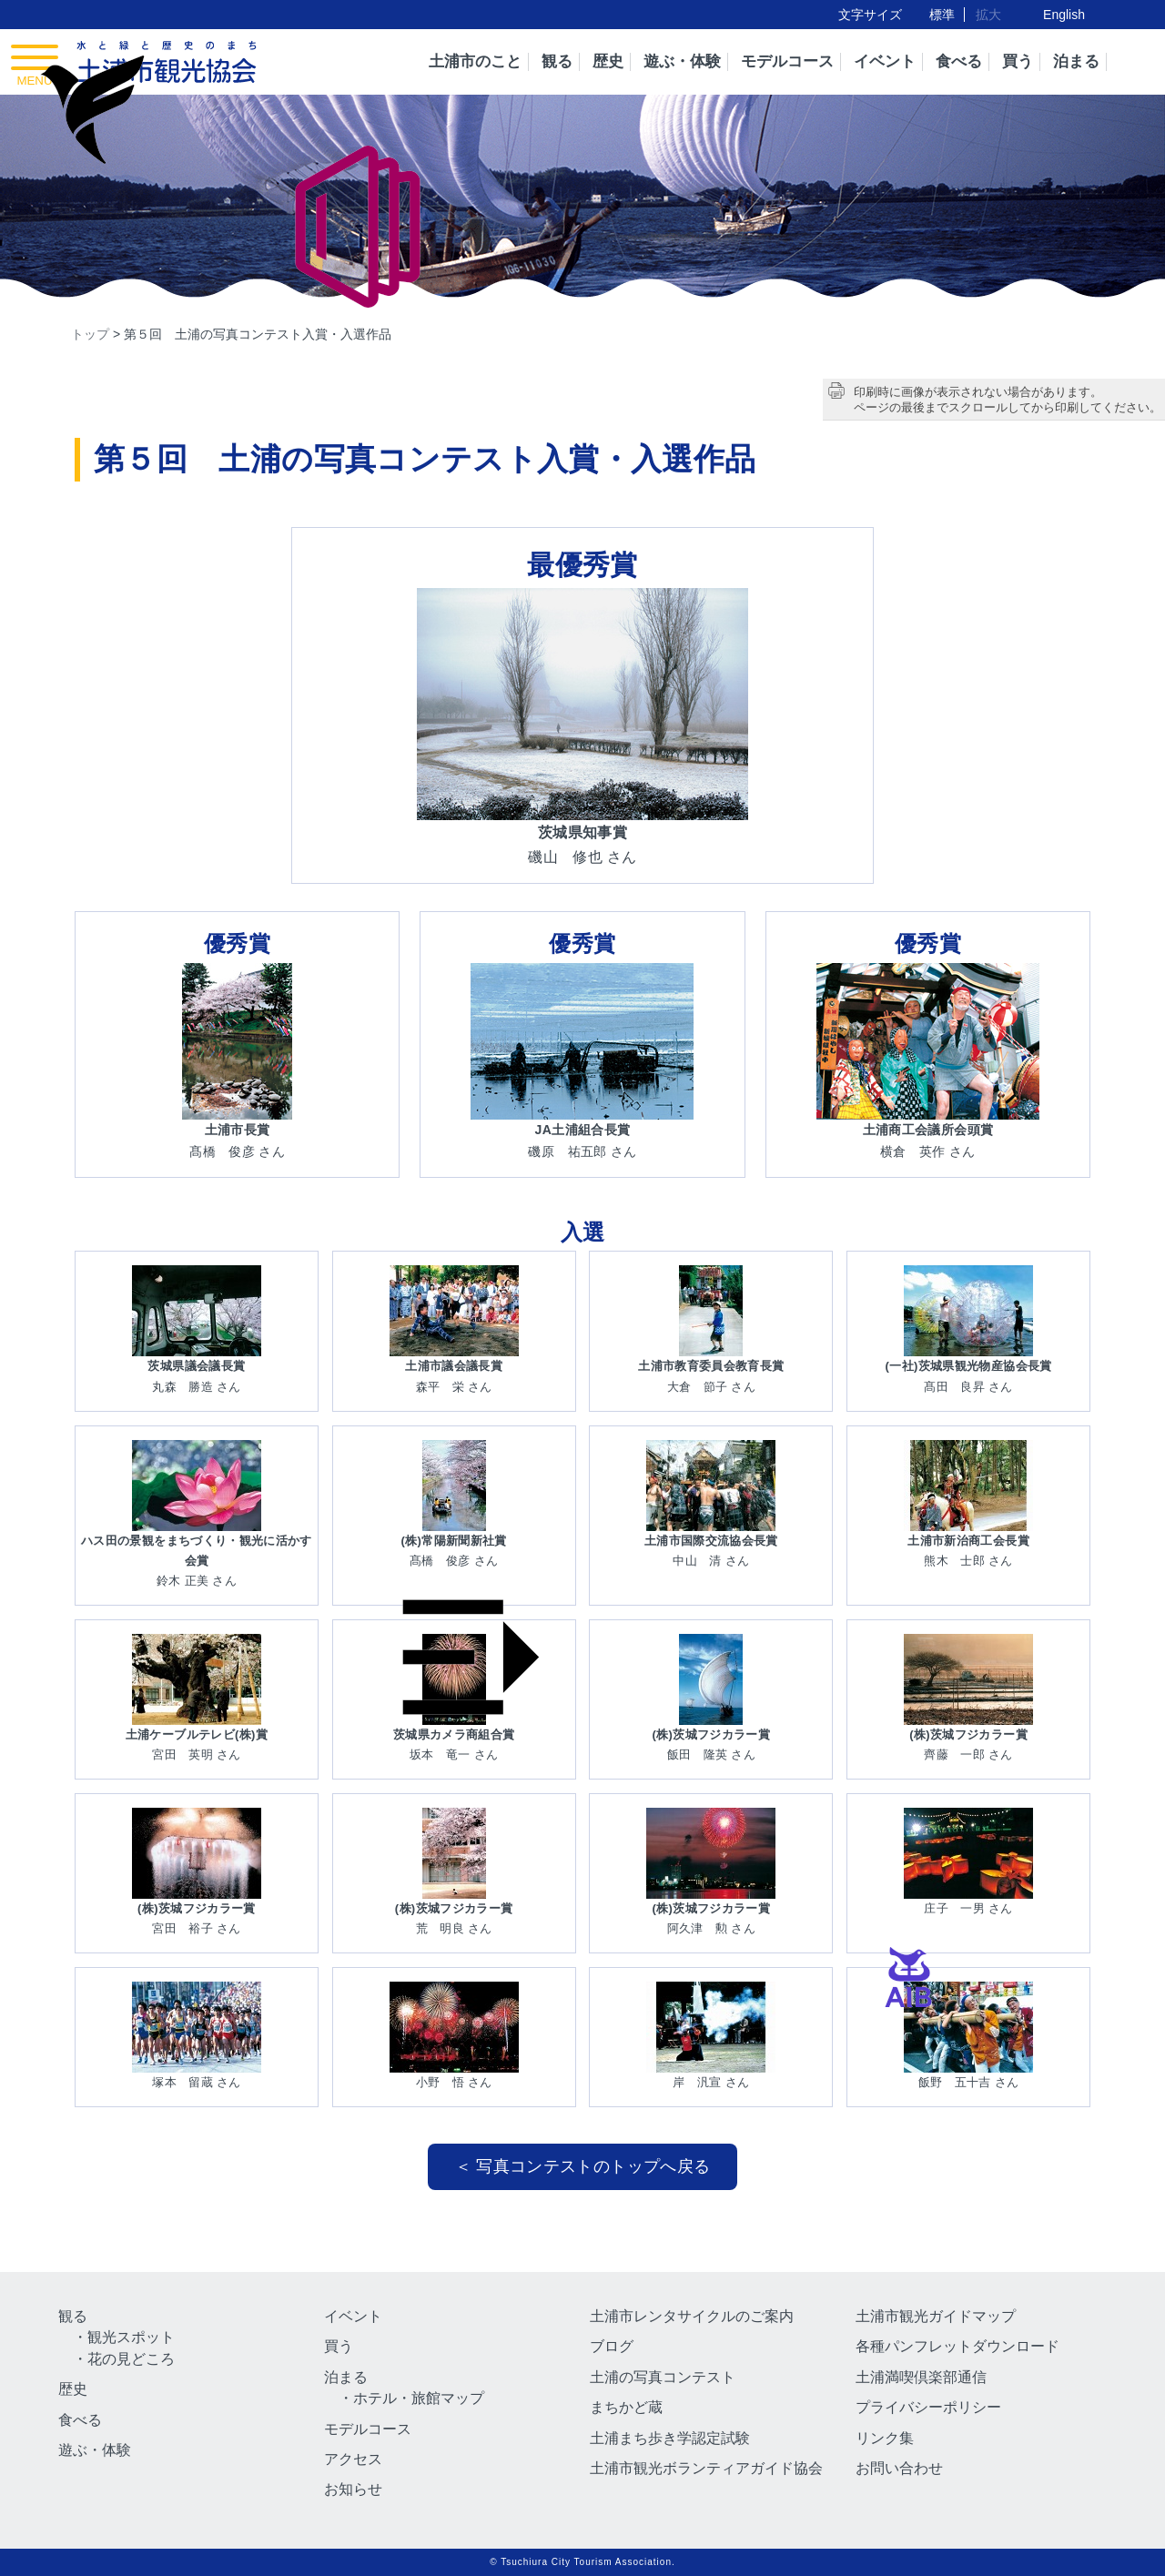 This screenshot has width=1165, height=2576. I want to click on expand or unfold a navigation menu, so click(467, 1657).